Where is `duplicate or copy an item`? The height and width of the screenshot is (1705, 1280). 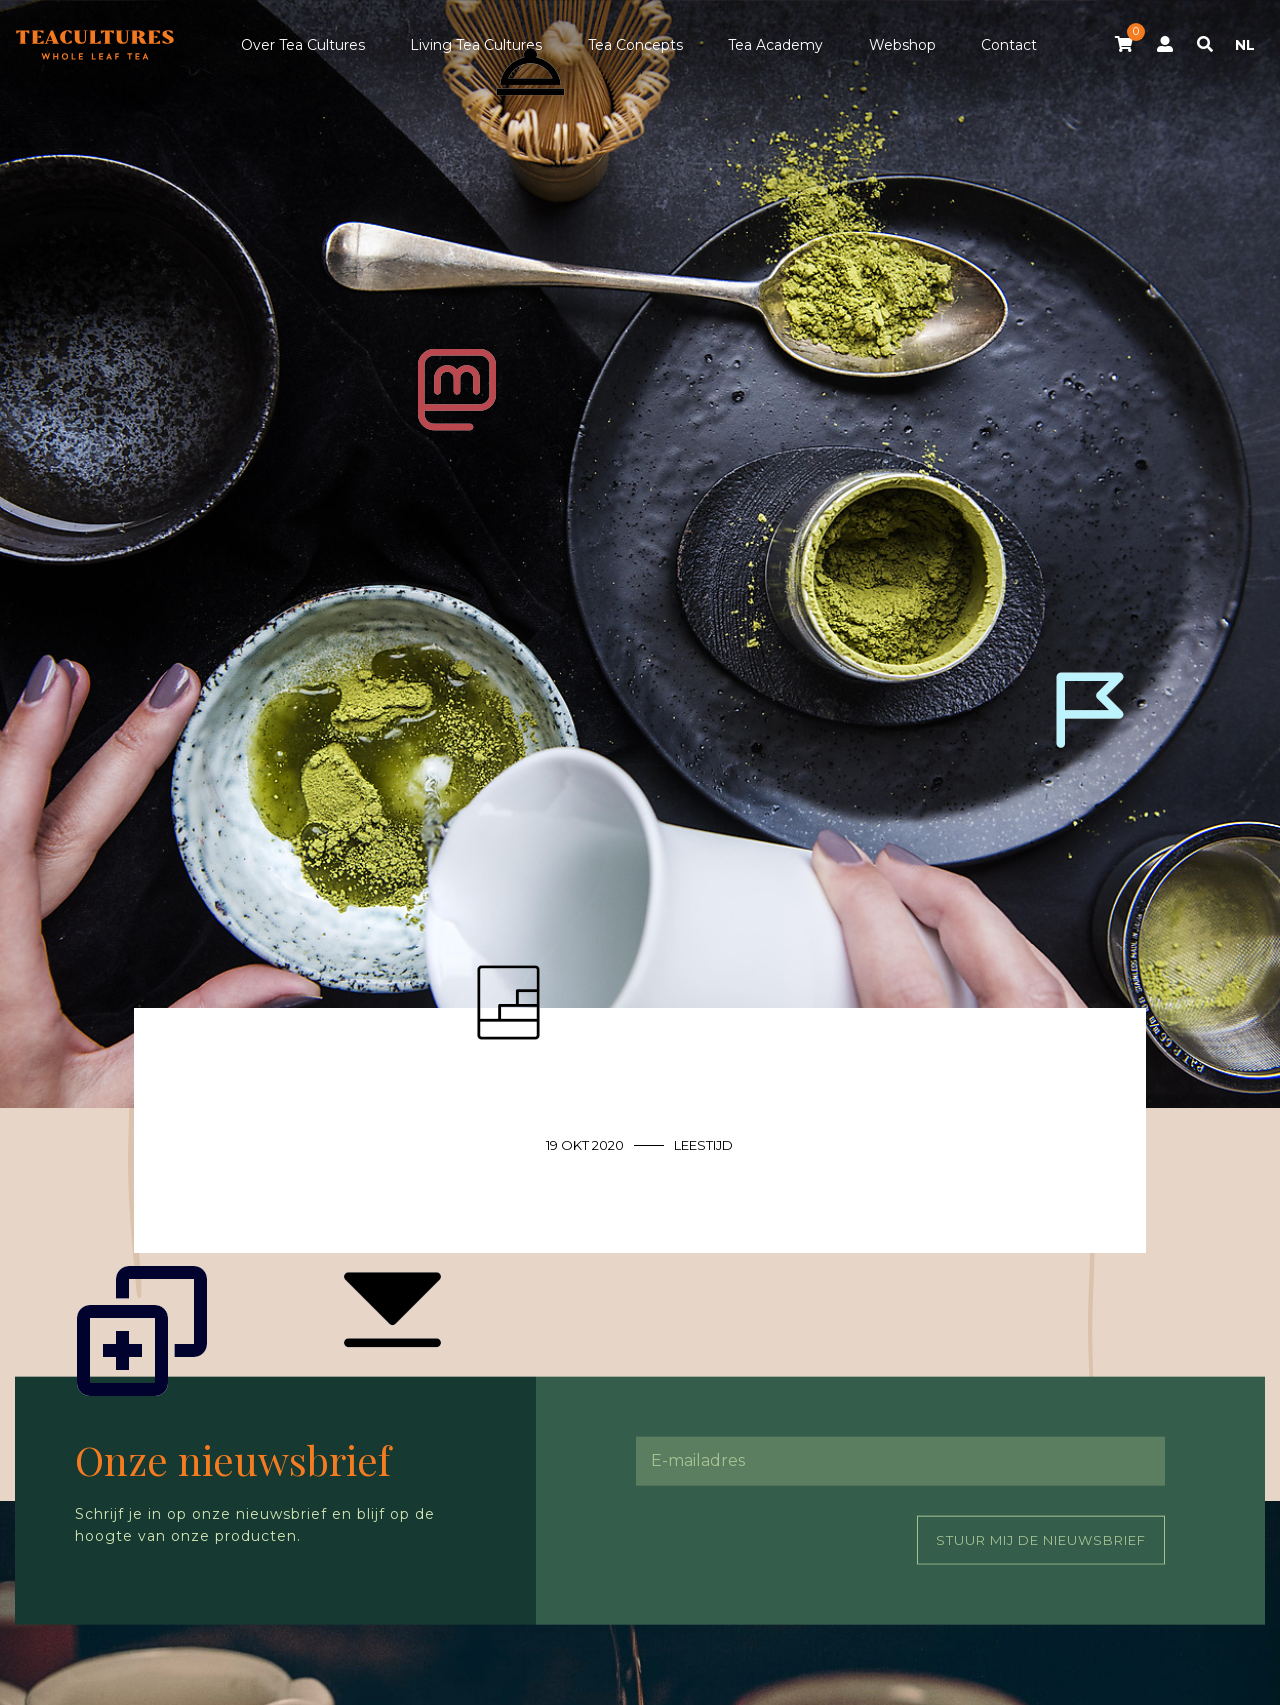
duplicate or copy an item is located at coordinates (142, 1331).